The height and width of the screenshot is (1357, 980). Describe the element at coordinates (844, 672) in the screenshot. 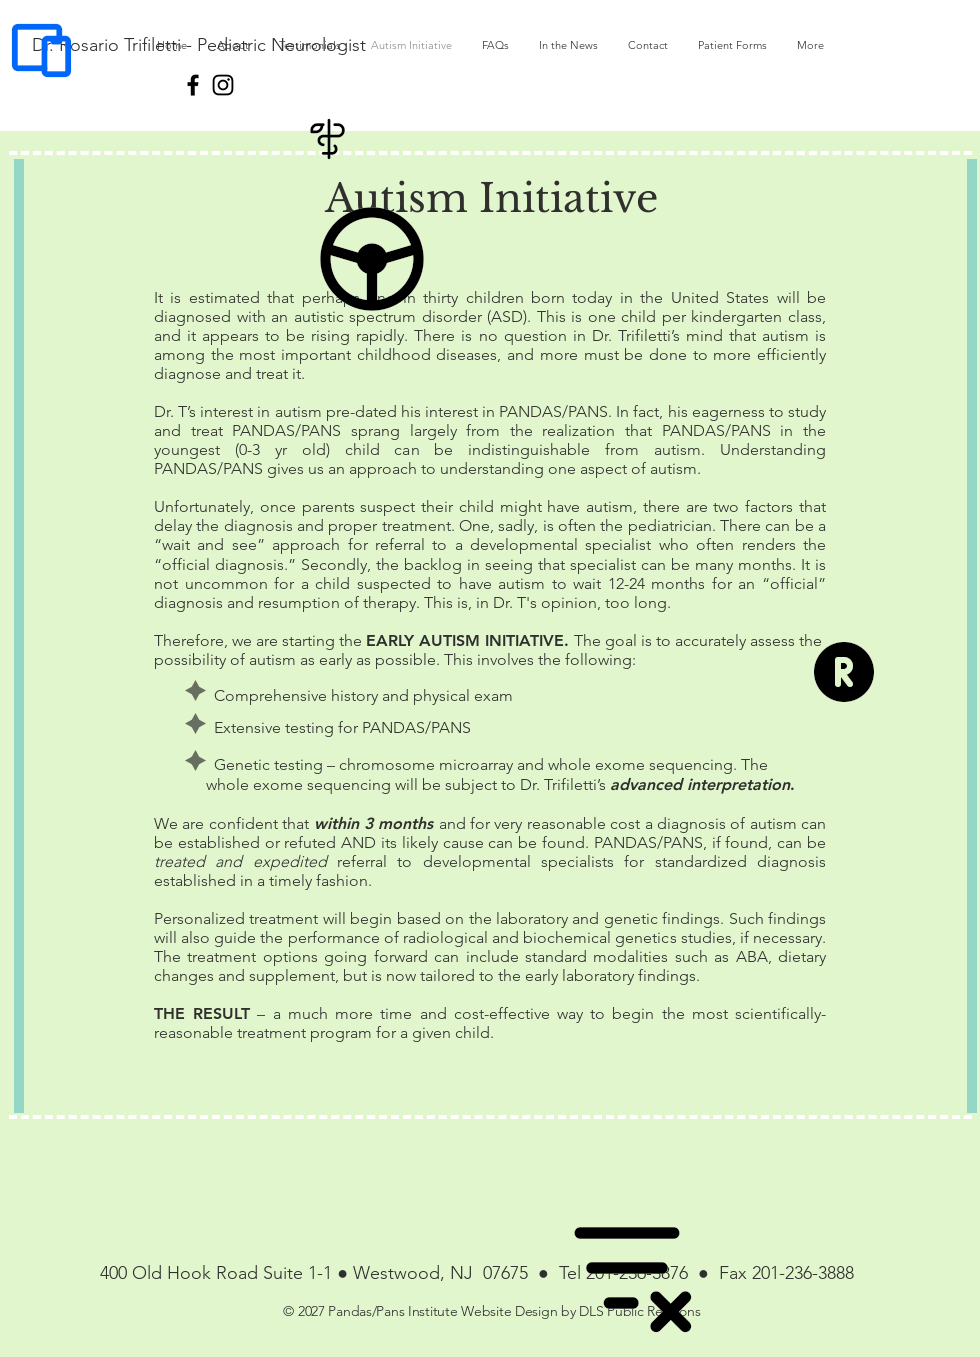

I see `indicates a registered trademark symbol` at that location.